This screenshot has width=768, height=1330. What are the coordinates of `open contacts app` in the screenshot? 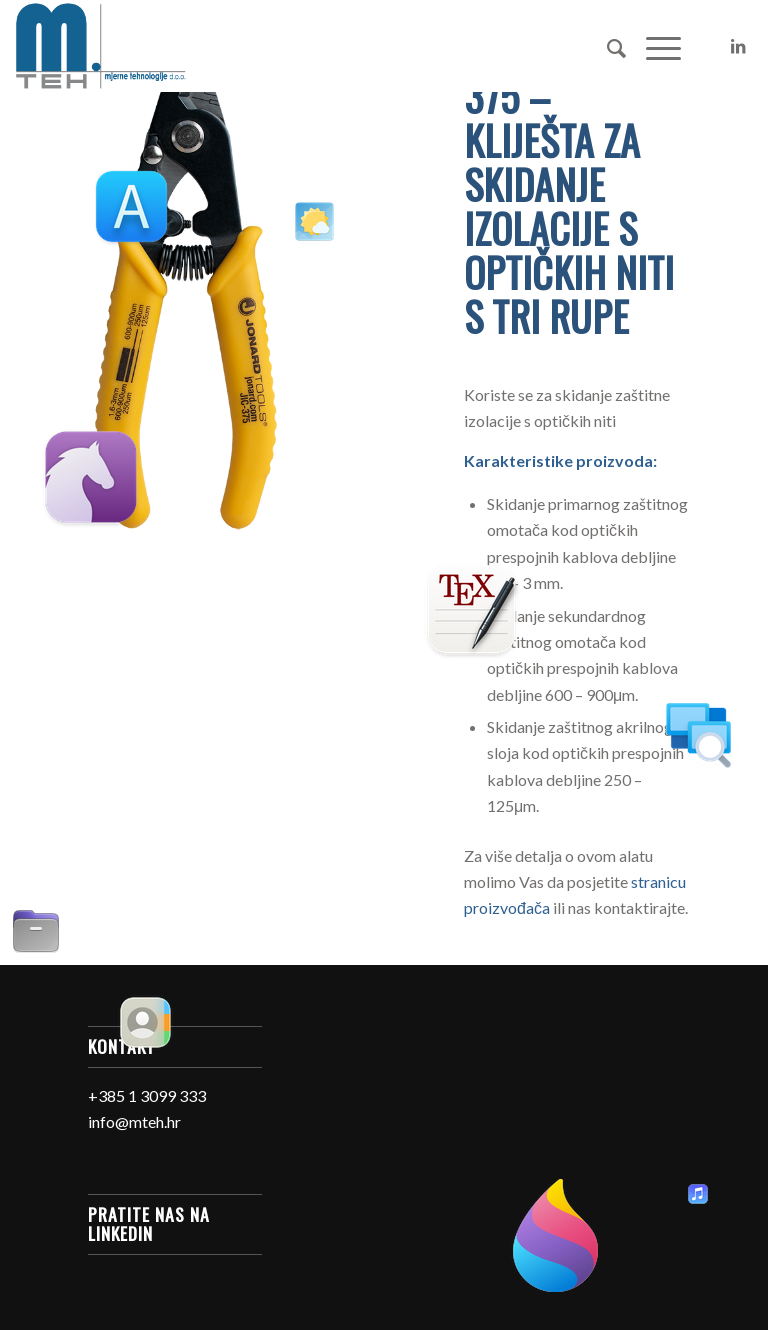 It's located at (145, 1022).